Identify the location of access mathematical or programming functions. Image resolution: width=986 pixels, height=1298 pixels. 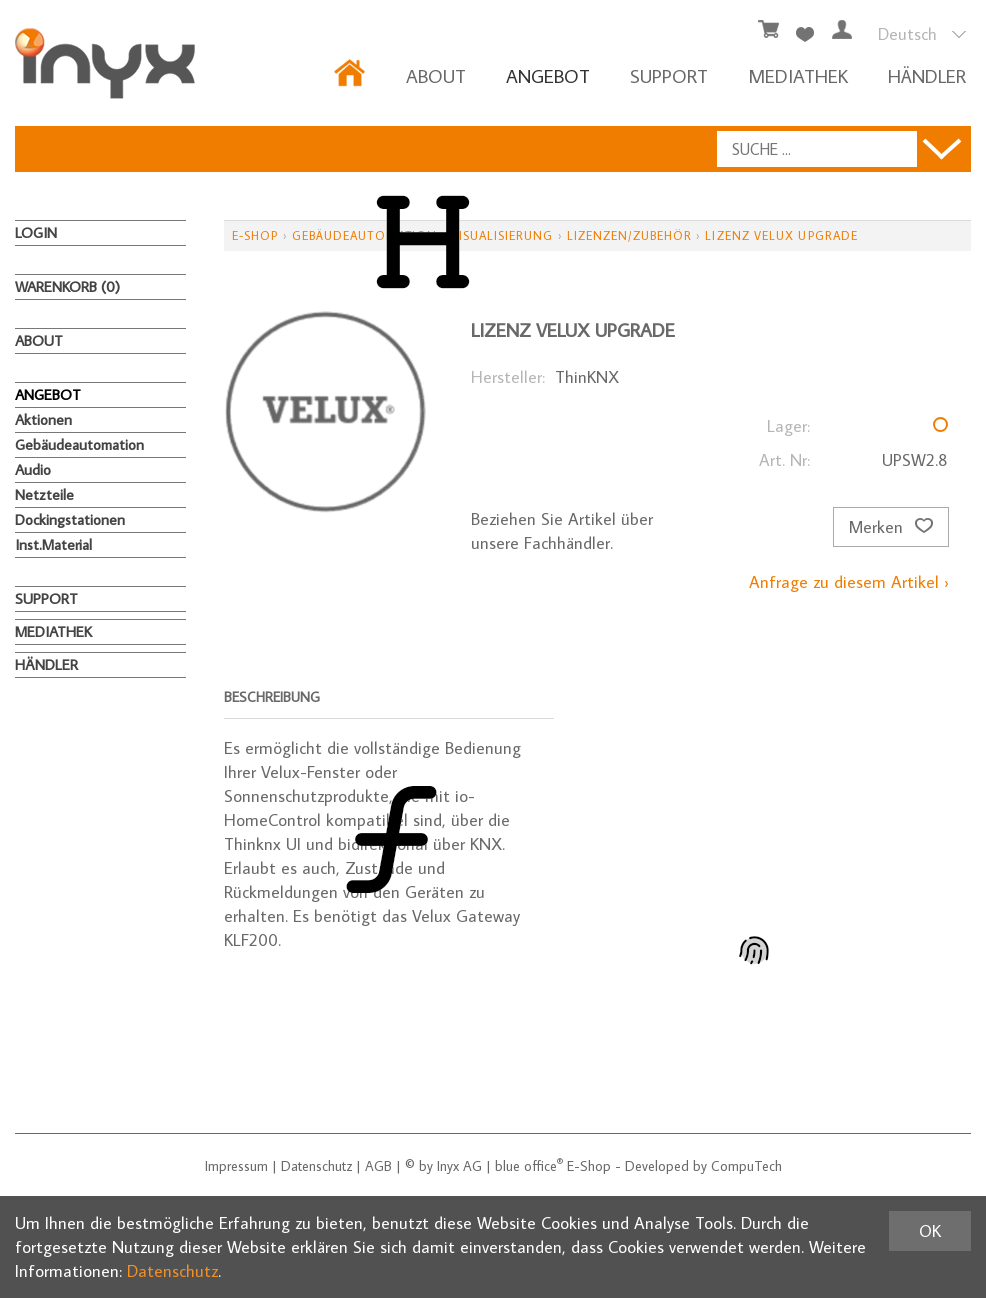
(391, 839).